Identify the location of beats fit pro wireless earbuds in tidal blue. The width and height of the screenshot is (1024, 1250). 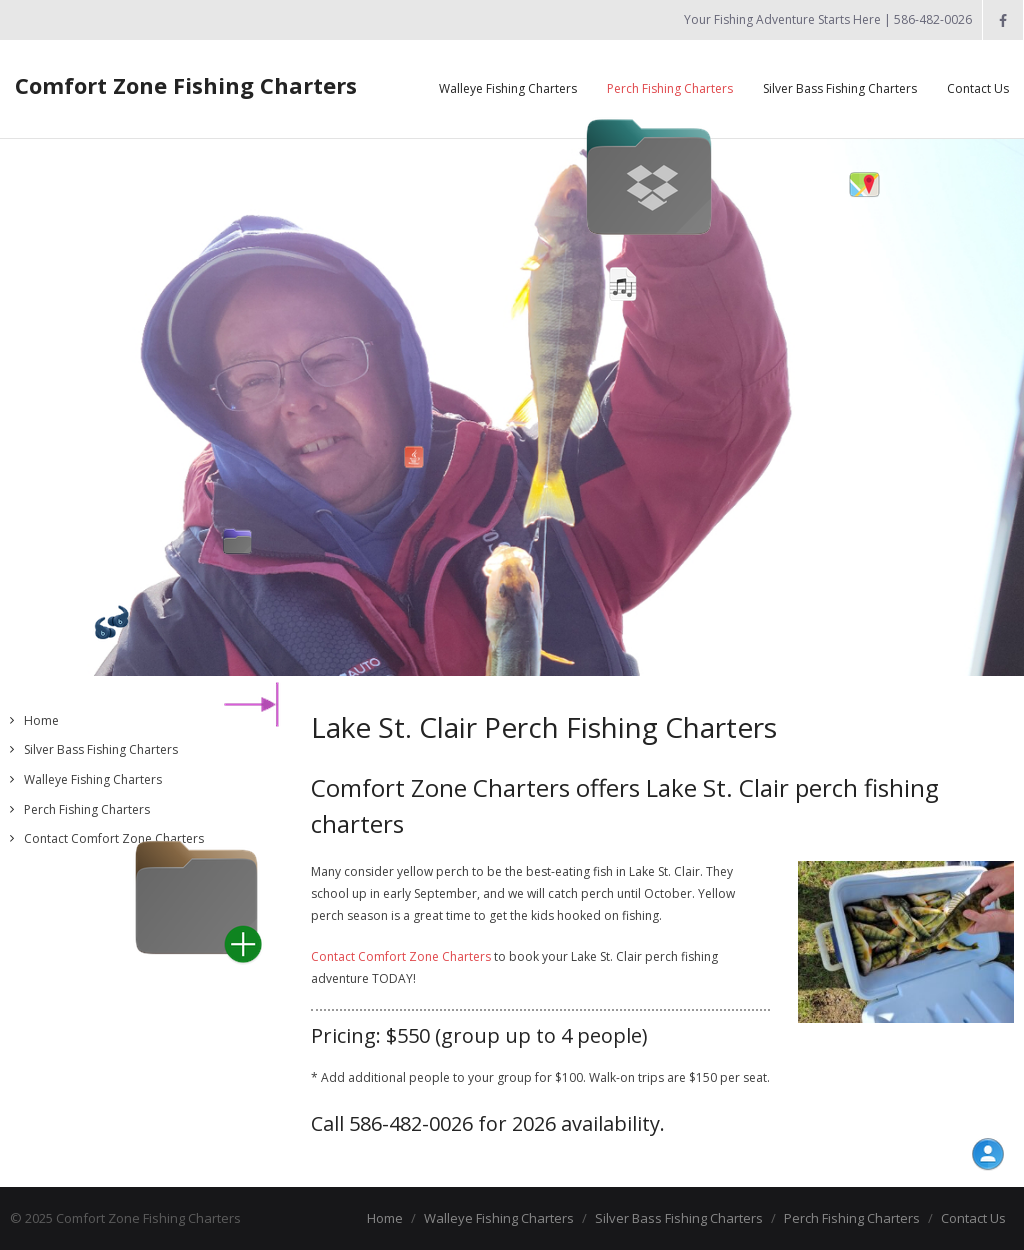
(111, 622).